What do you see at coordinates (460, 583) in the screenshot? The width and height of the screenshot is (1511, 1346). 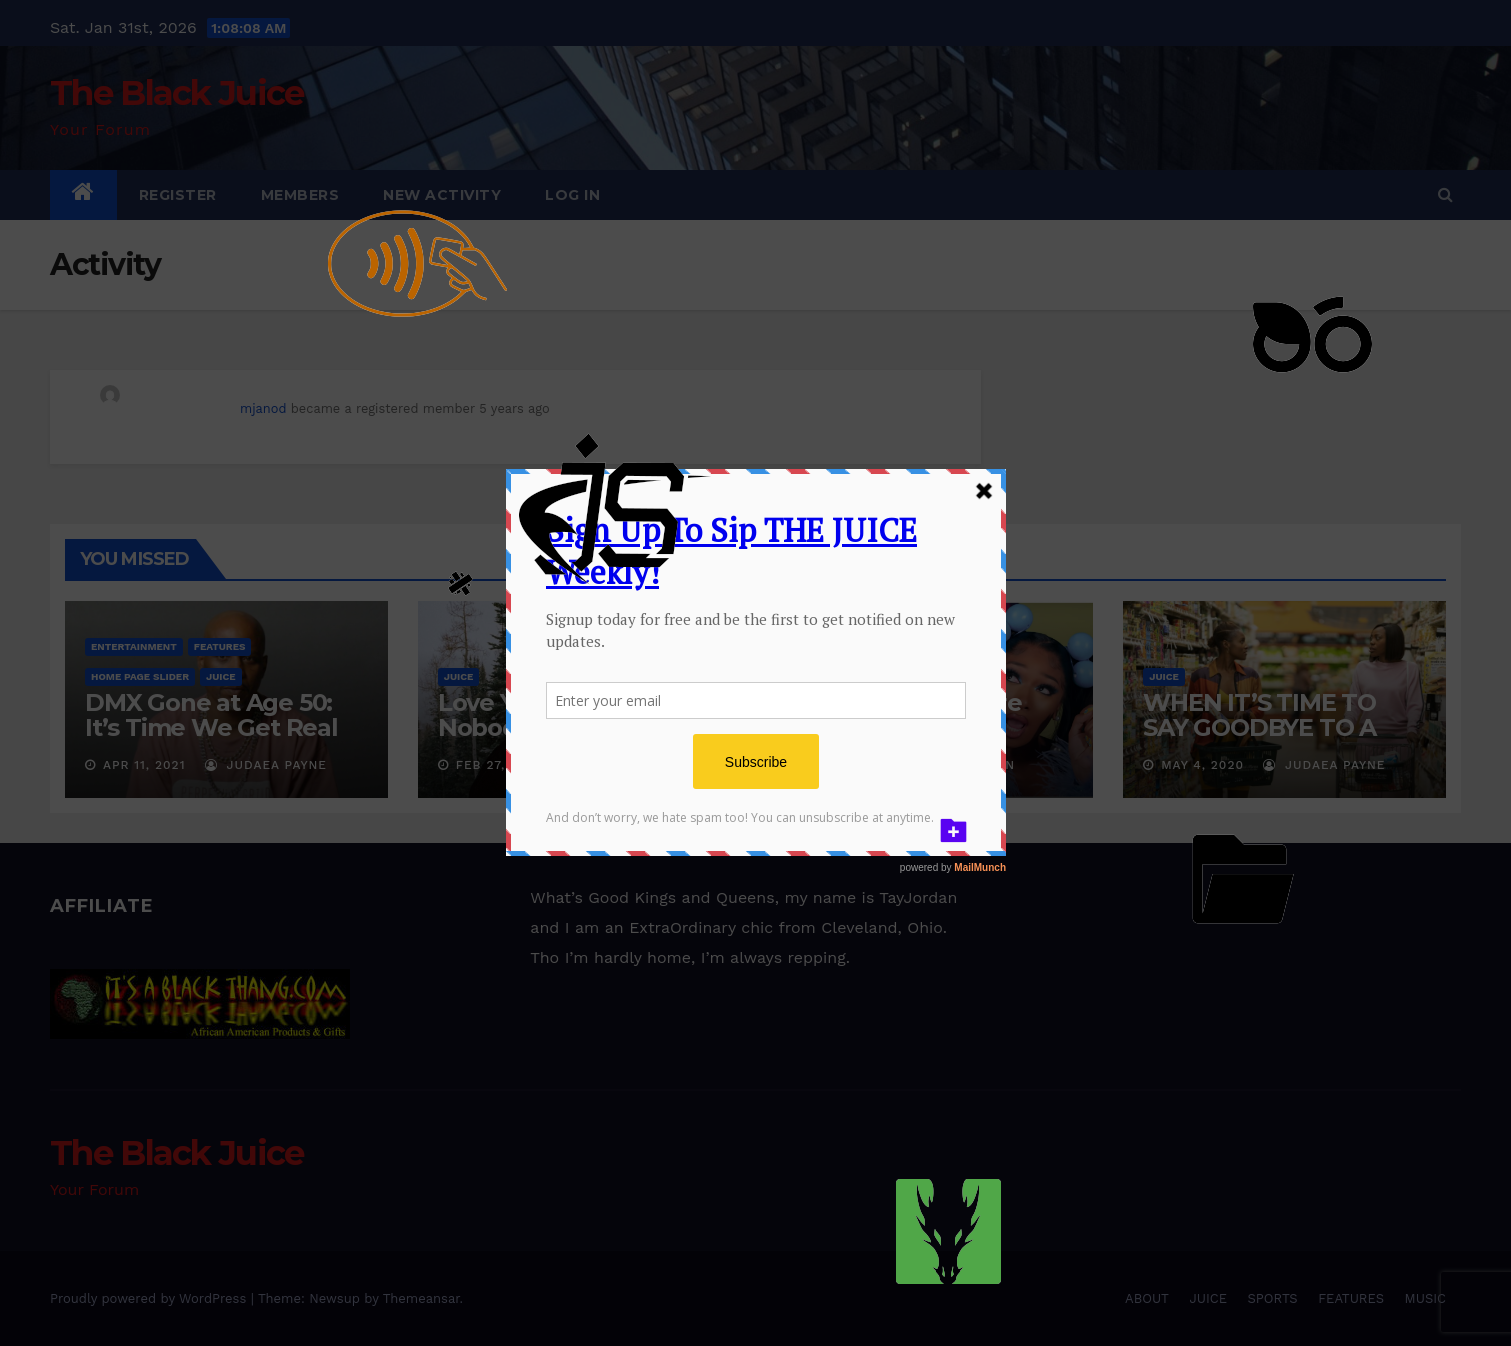 I see `aurelia javascript framework logo` at bounding box center [460, 583].